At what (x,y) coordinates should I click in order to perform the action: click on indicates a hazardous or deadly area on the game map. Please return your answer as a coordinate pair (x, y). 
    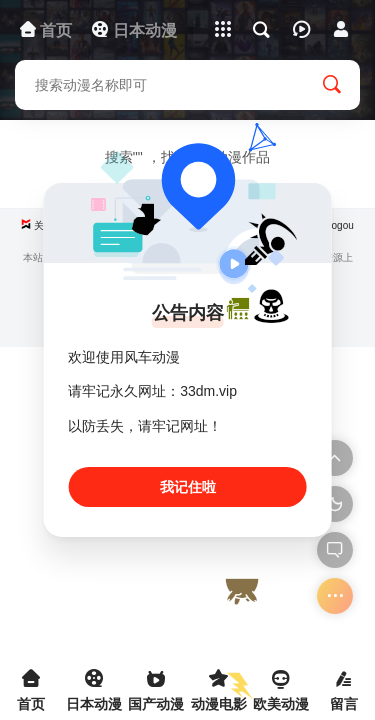
    Looking at the image, I should click on (271, 306).